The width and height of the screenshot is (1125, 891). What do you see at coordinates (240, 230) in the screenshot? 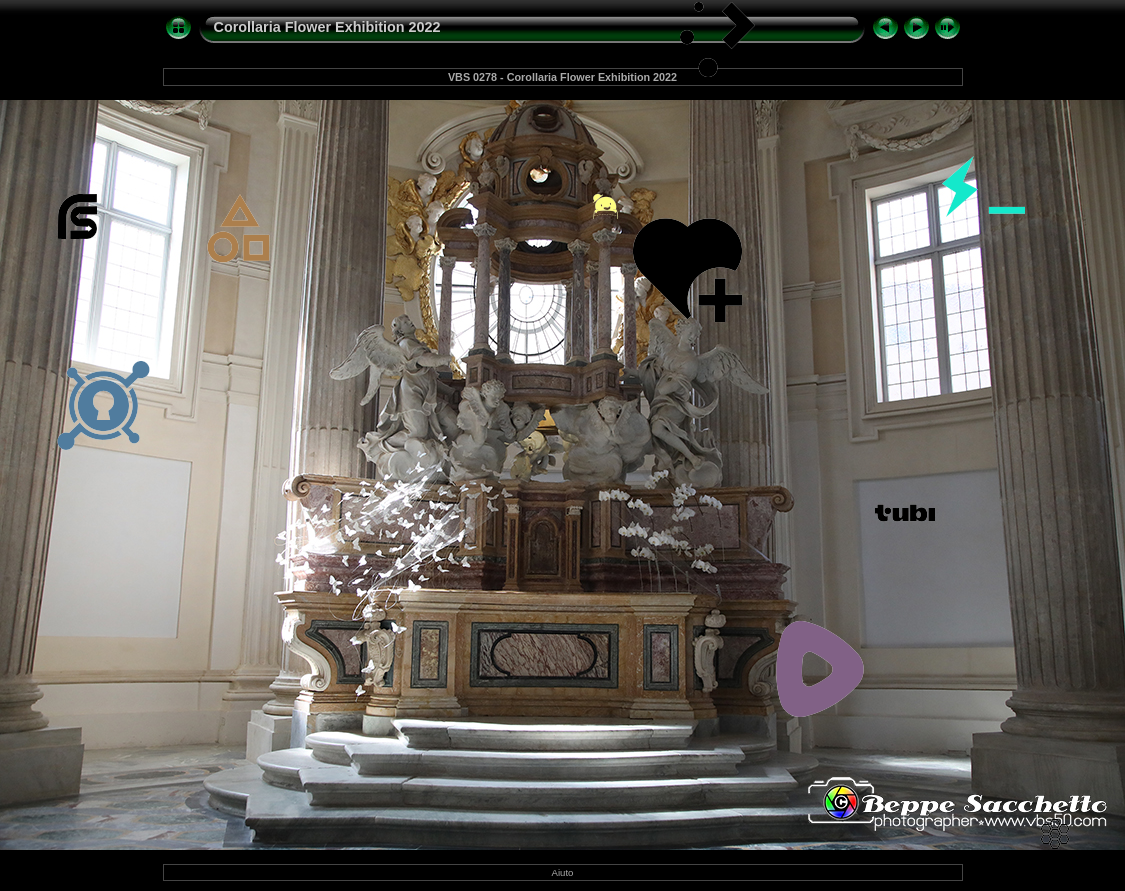
I see `access shape tools and drawing options` at bounding box center [240, 230].